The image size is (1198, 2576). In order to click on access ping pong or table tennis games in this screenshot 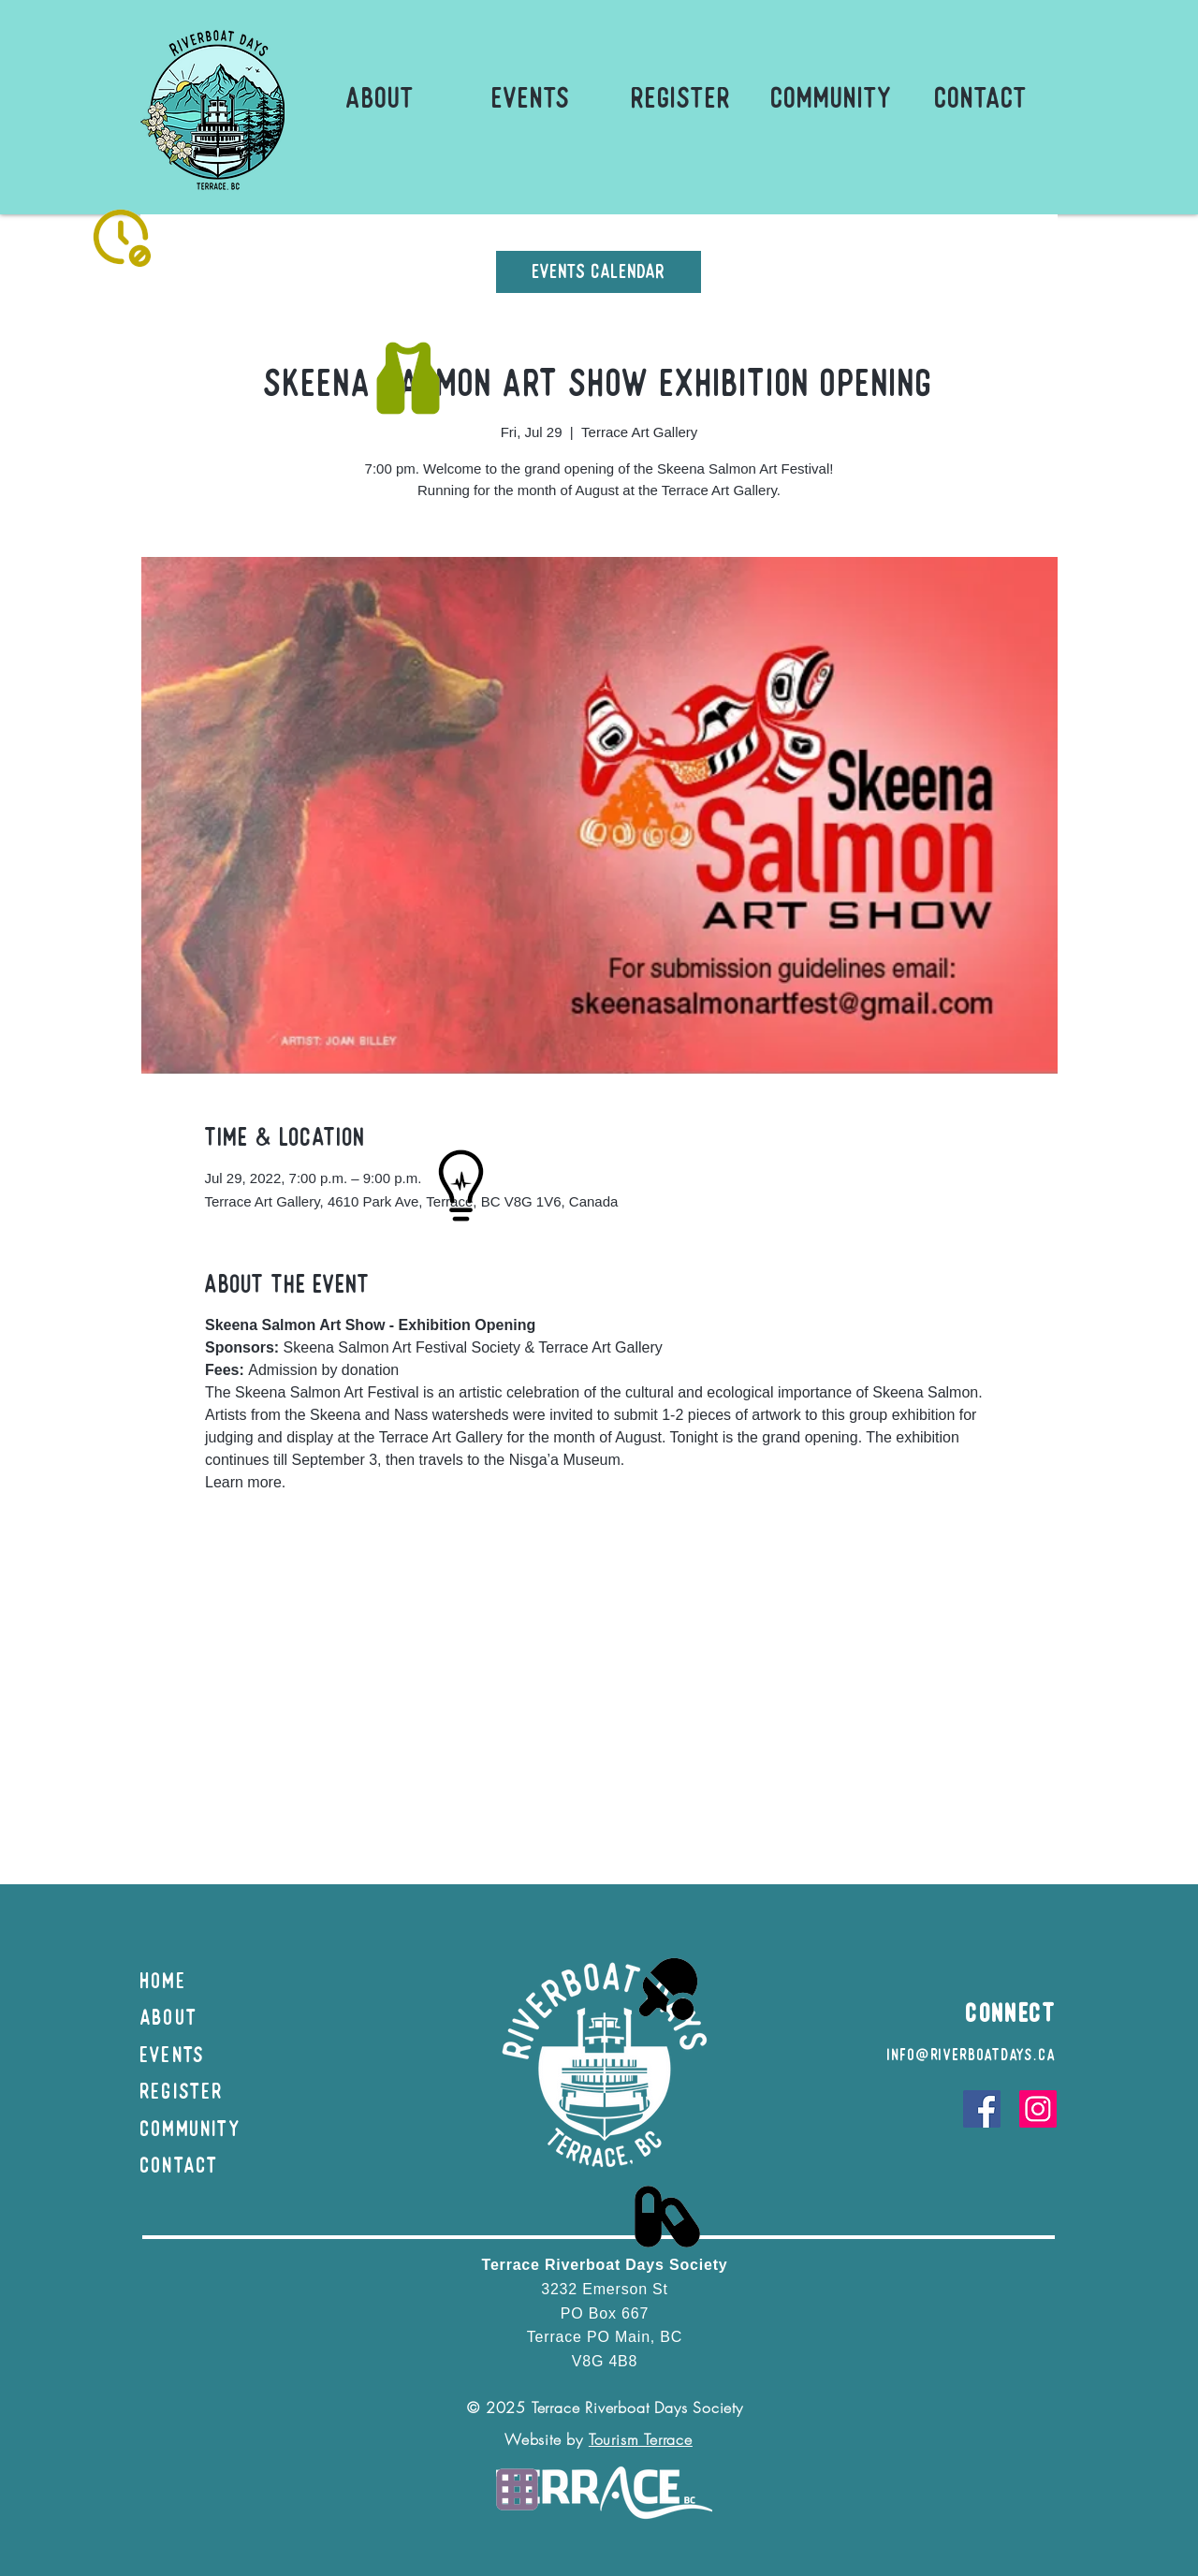, I will do `click(668, 1987)`.